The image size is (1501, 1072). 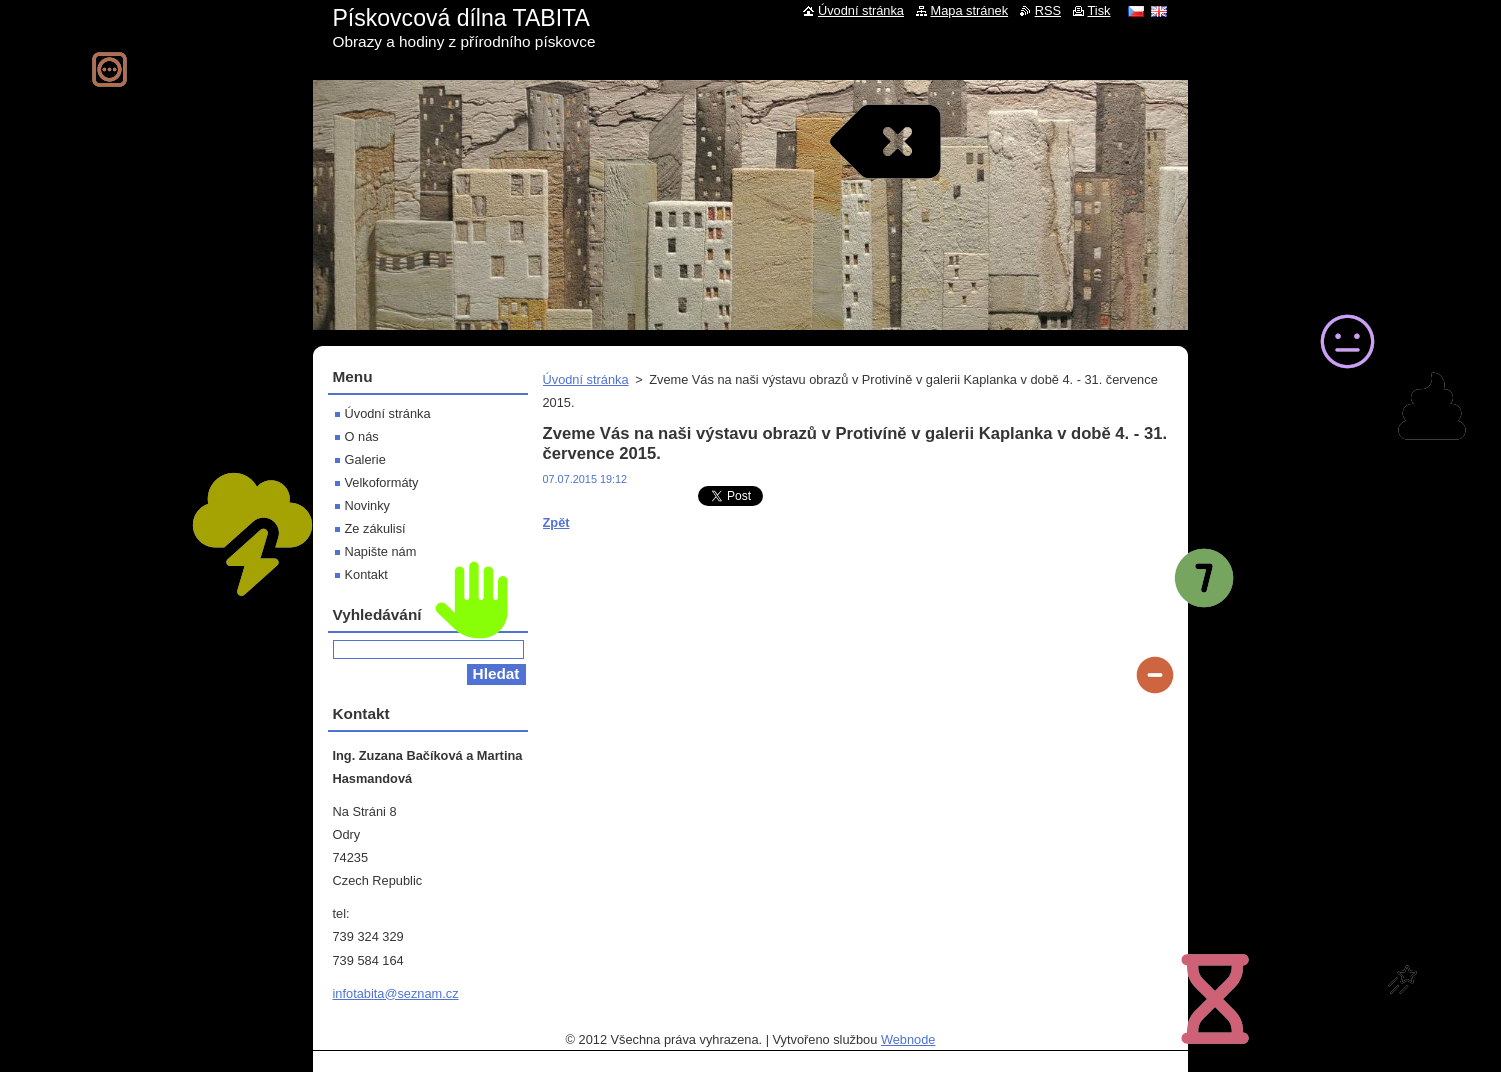 I want to click on indicates step 7 in a multi-step process, so click(x=1204, y=578).